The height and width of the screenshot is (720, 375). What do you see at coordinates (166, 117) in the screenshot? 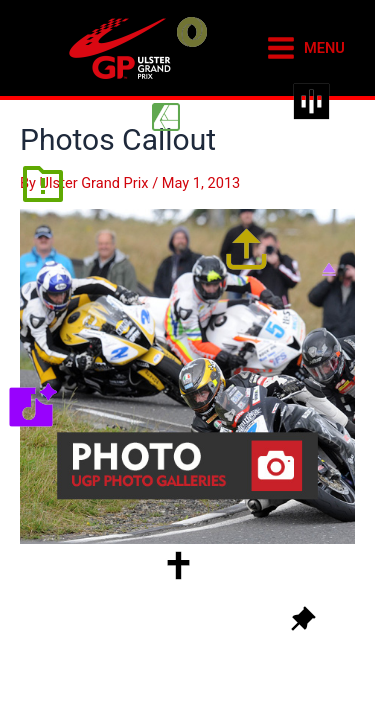
I see `open Affinity Designer application` at bounding box center [166, 117].